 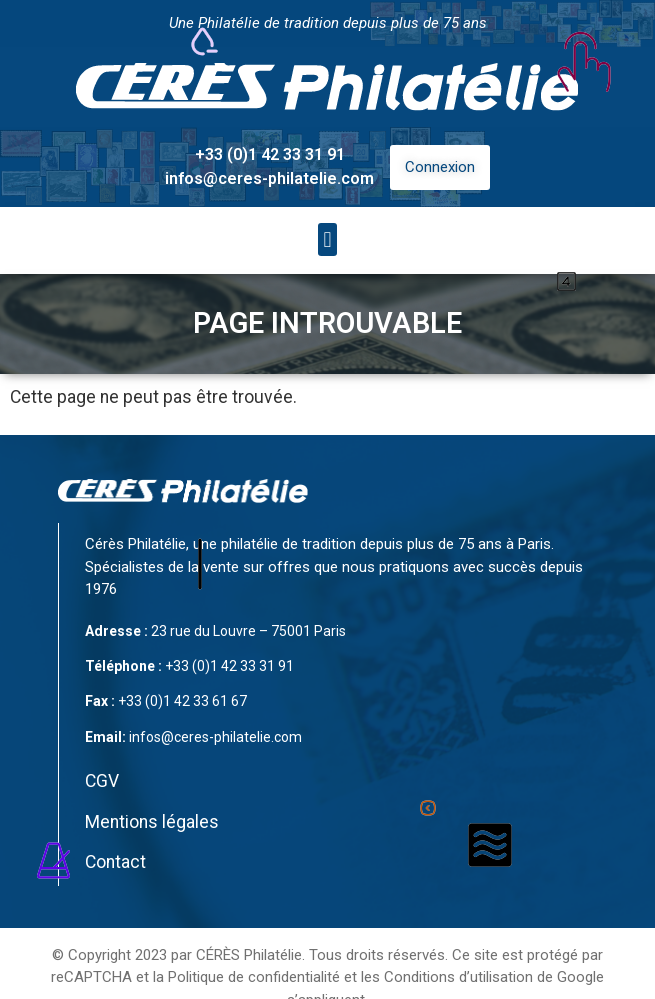 I want to click on tap to interact with this element, so click(x=584, y=63).